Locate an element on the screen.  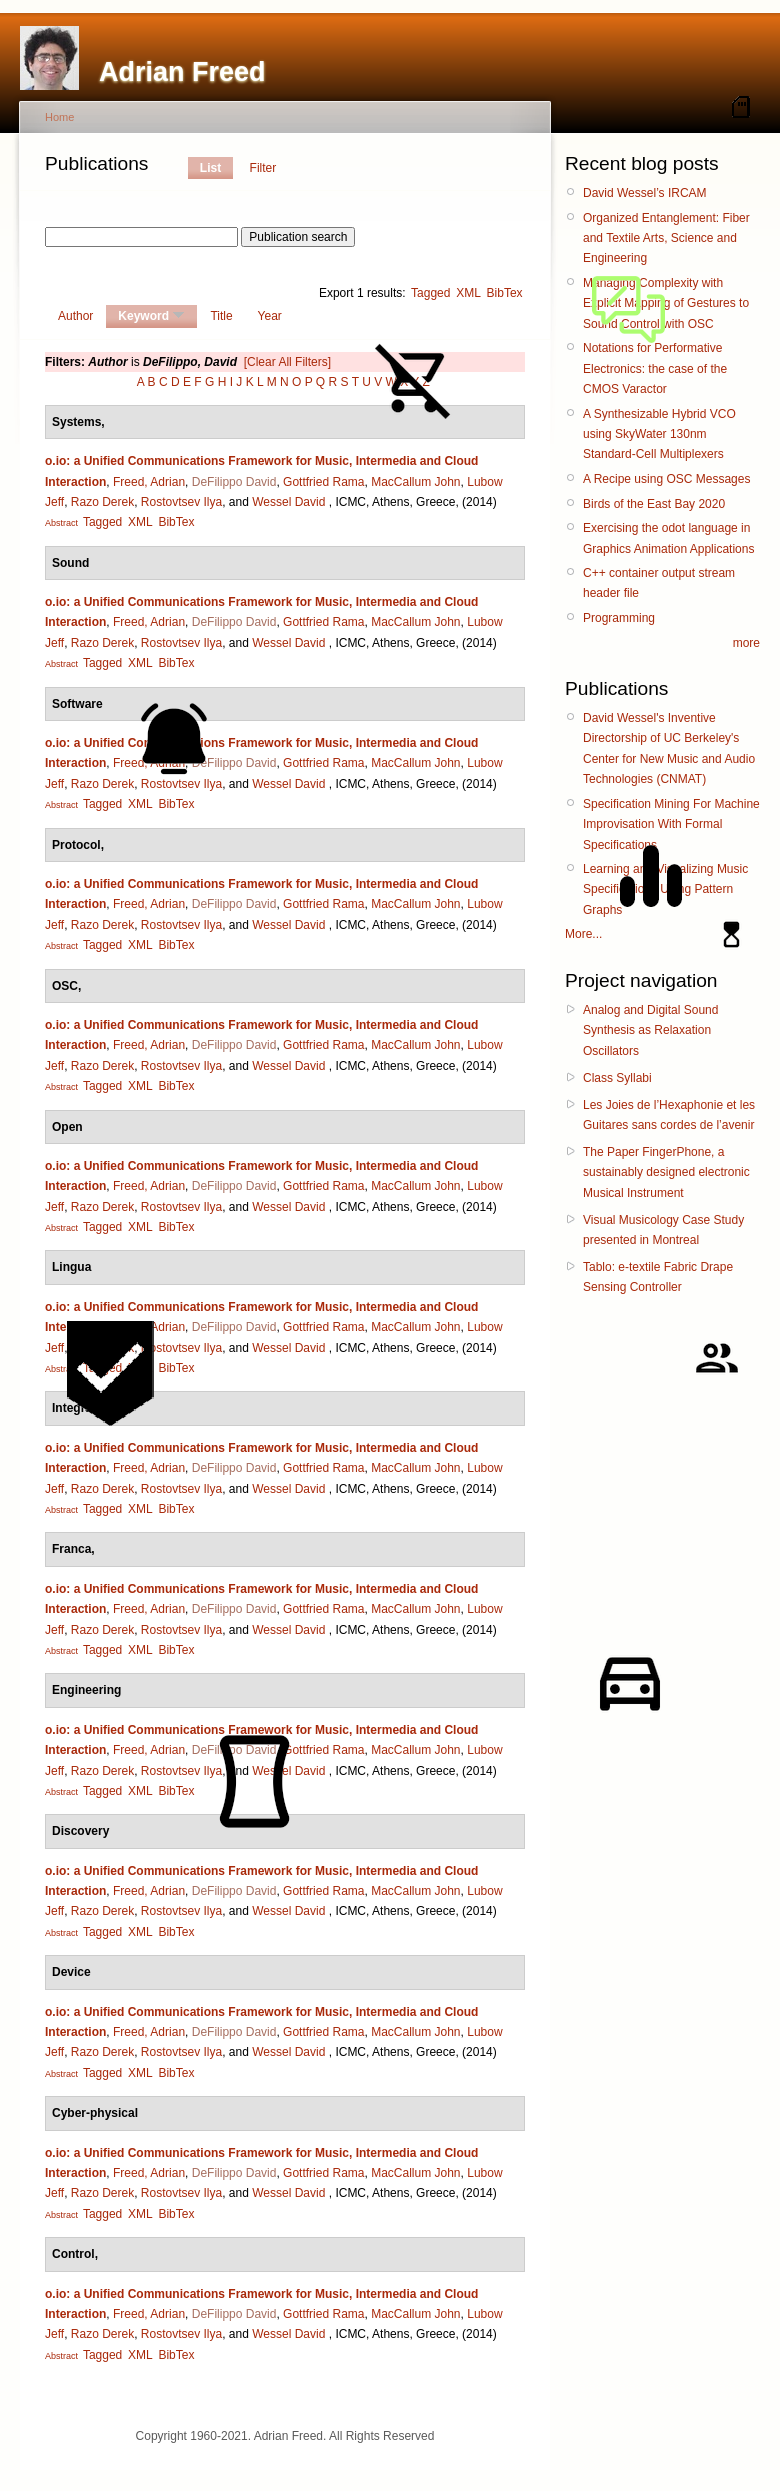
switch to vertical panorama mode is located at coordinates (254, 1781).